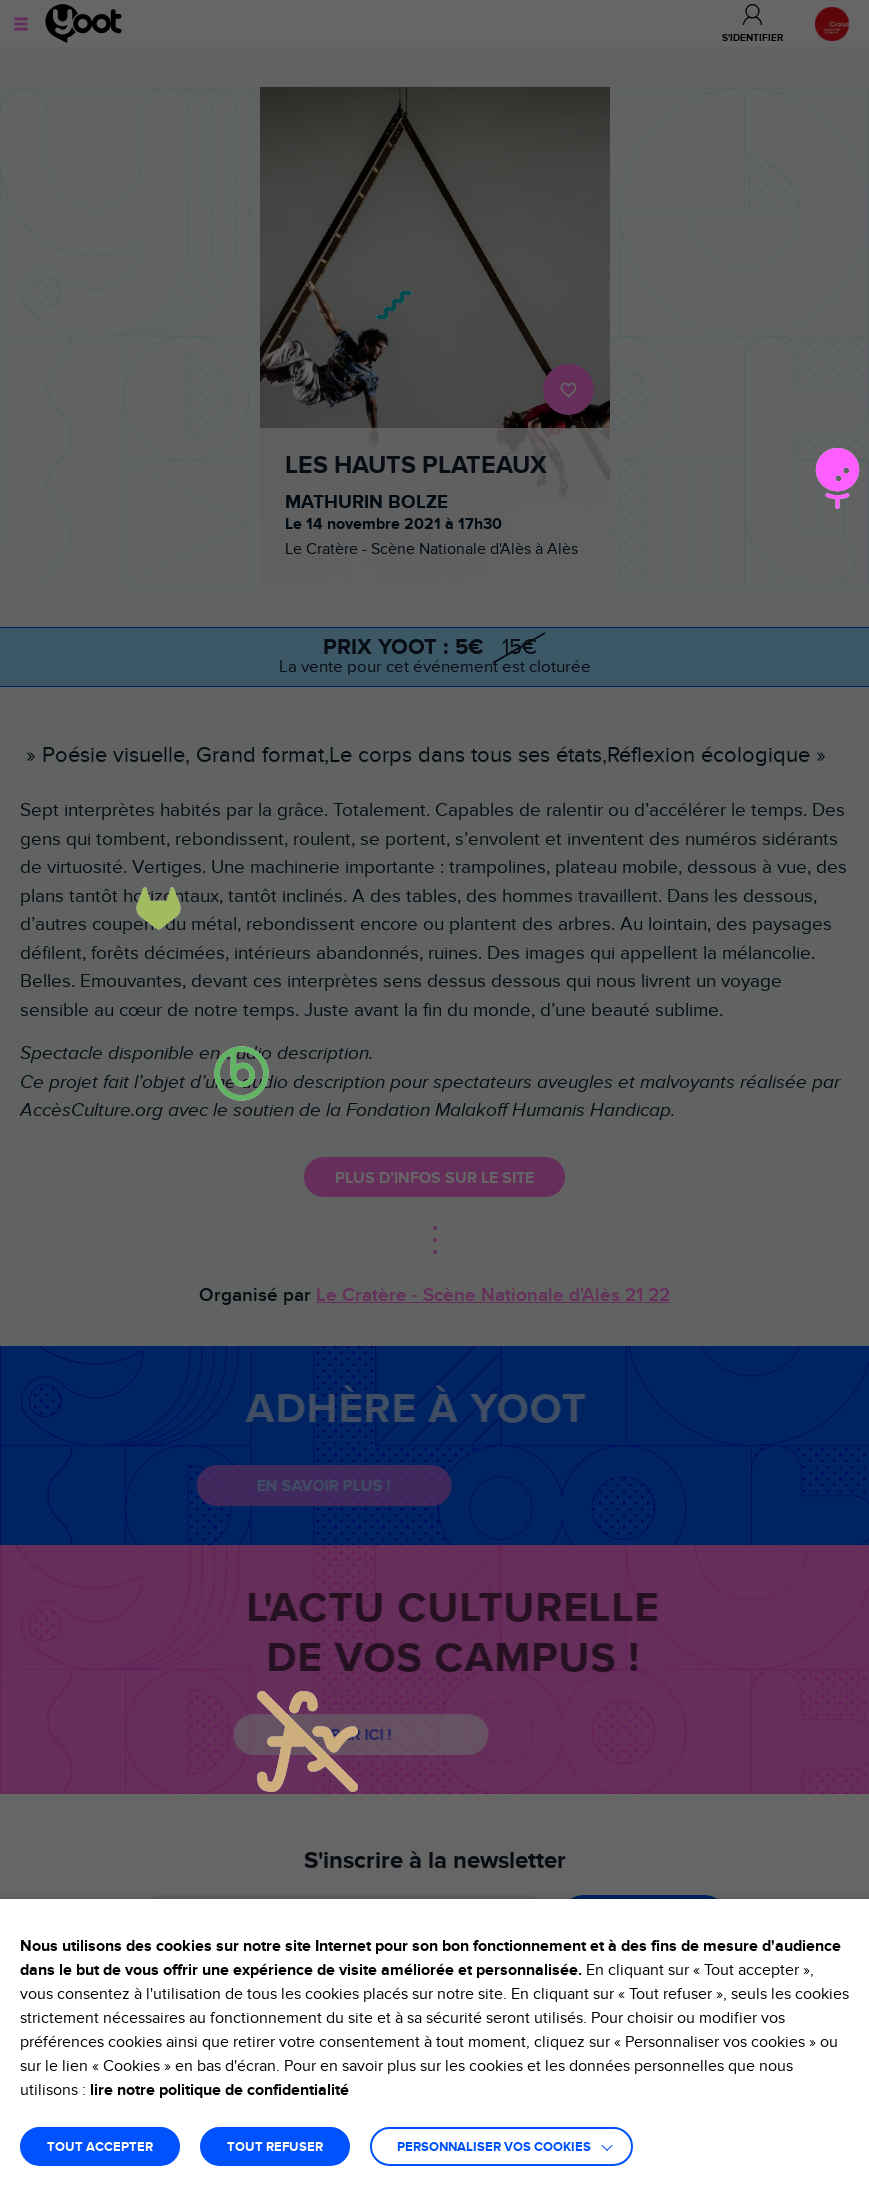 Image resolution: width=869 pixels, height=2196 pixels. Describe the element at coordinates (837, 477) in the screenshot. I see `access golf or sports-related features` at that location.